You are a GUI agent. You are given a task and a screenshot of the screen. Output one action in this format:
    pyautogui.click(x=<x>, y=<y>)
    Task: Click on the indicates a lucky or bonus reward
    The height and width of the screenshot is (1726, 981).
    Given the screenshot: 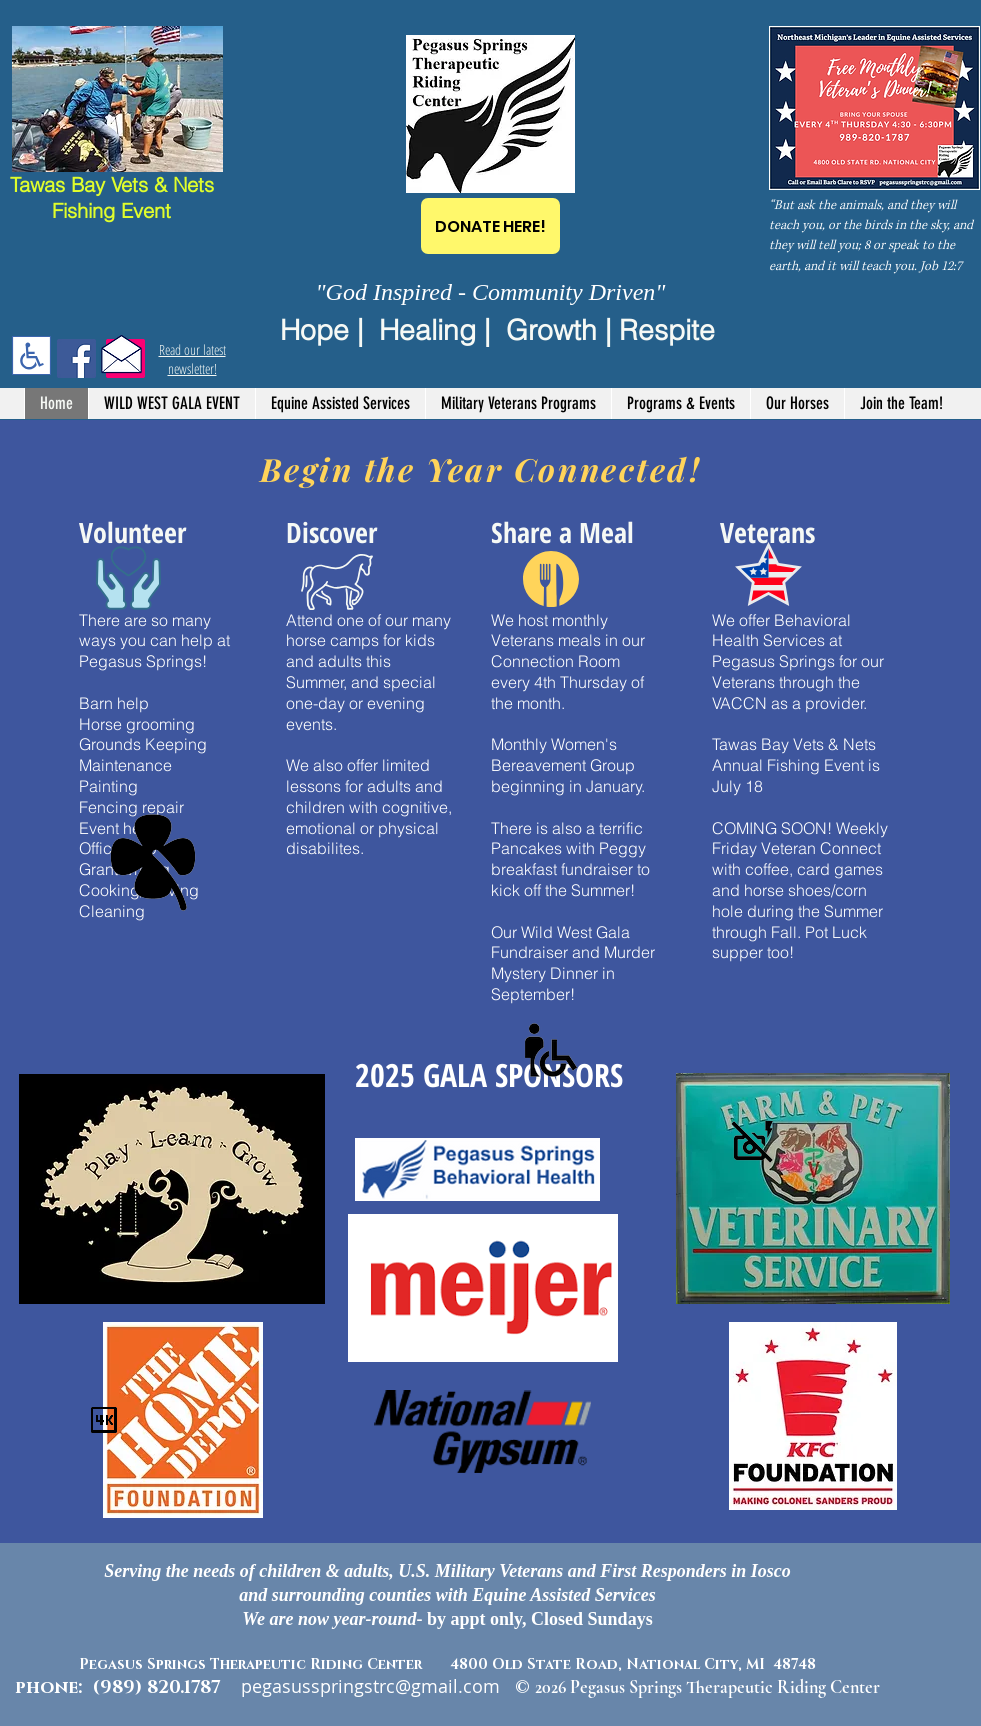 What is the action you would take?
    pyautogui.click(x=153, y=860)
    